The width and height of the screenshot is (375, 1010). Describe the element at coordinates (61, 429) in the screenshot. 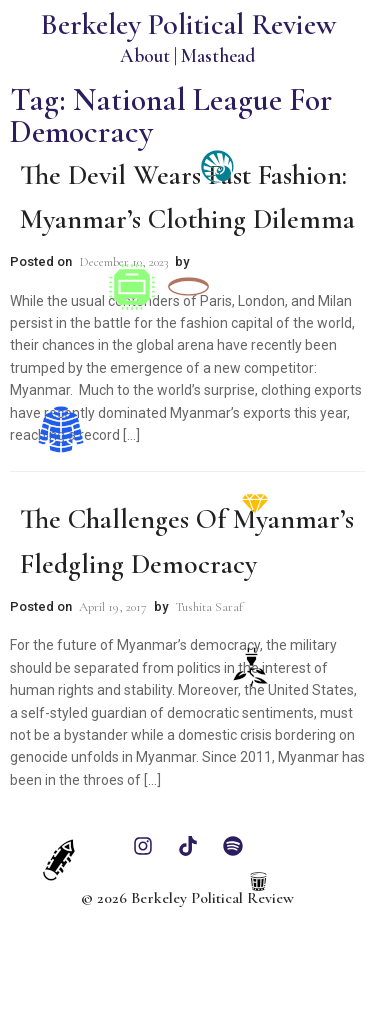

I see `select winter jacket or outerwear item` at that location.